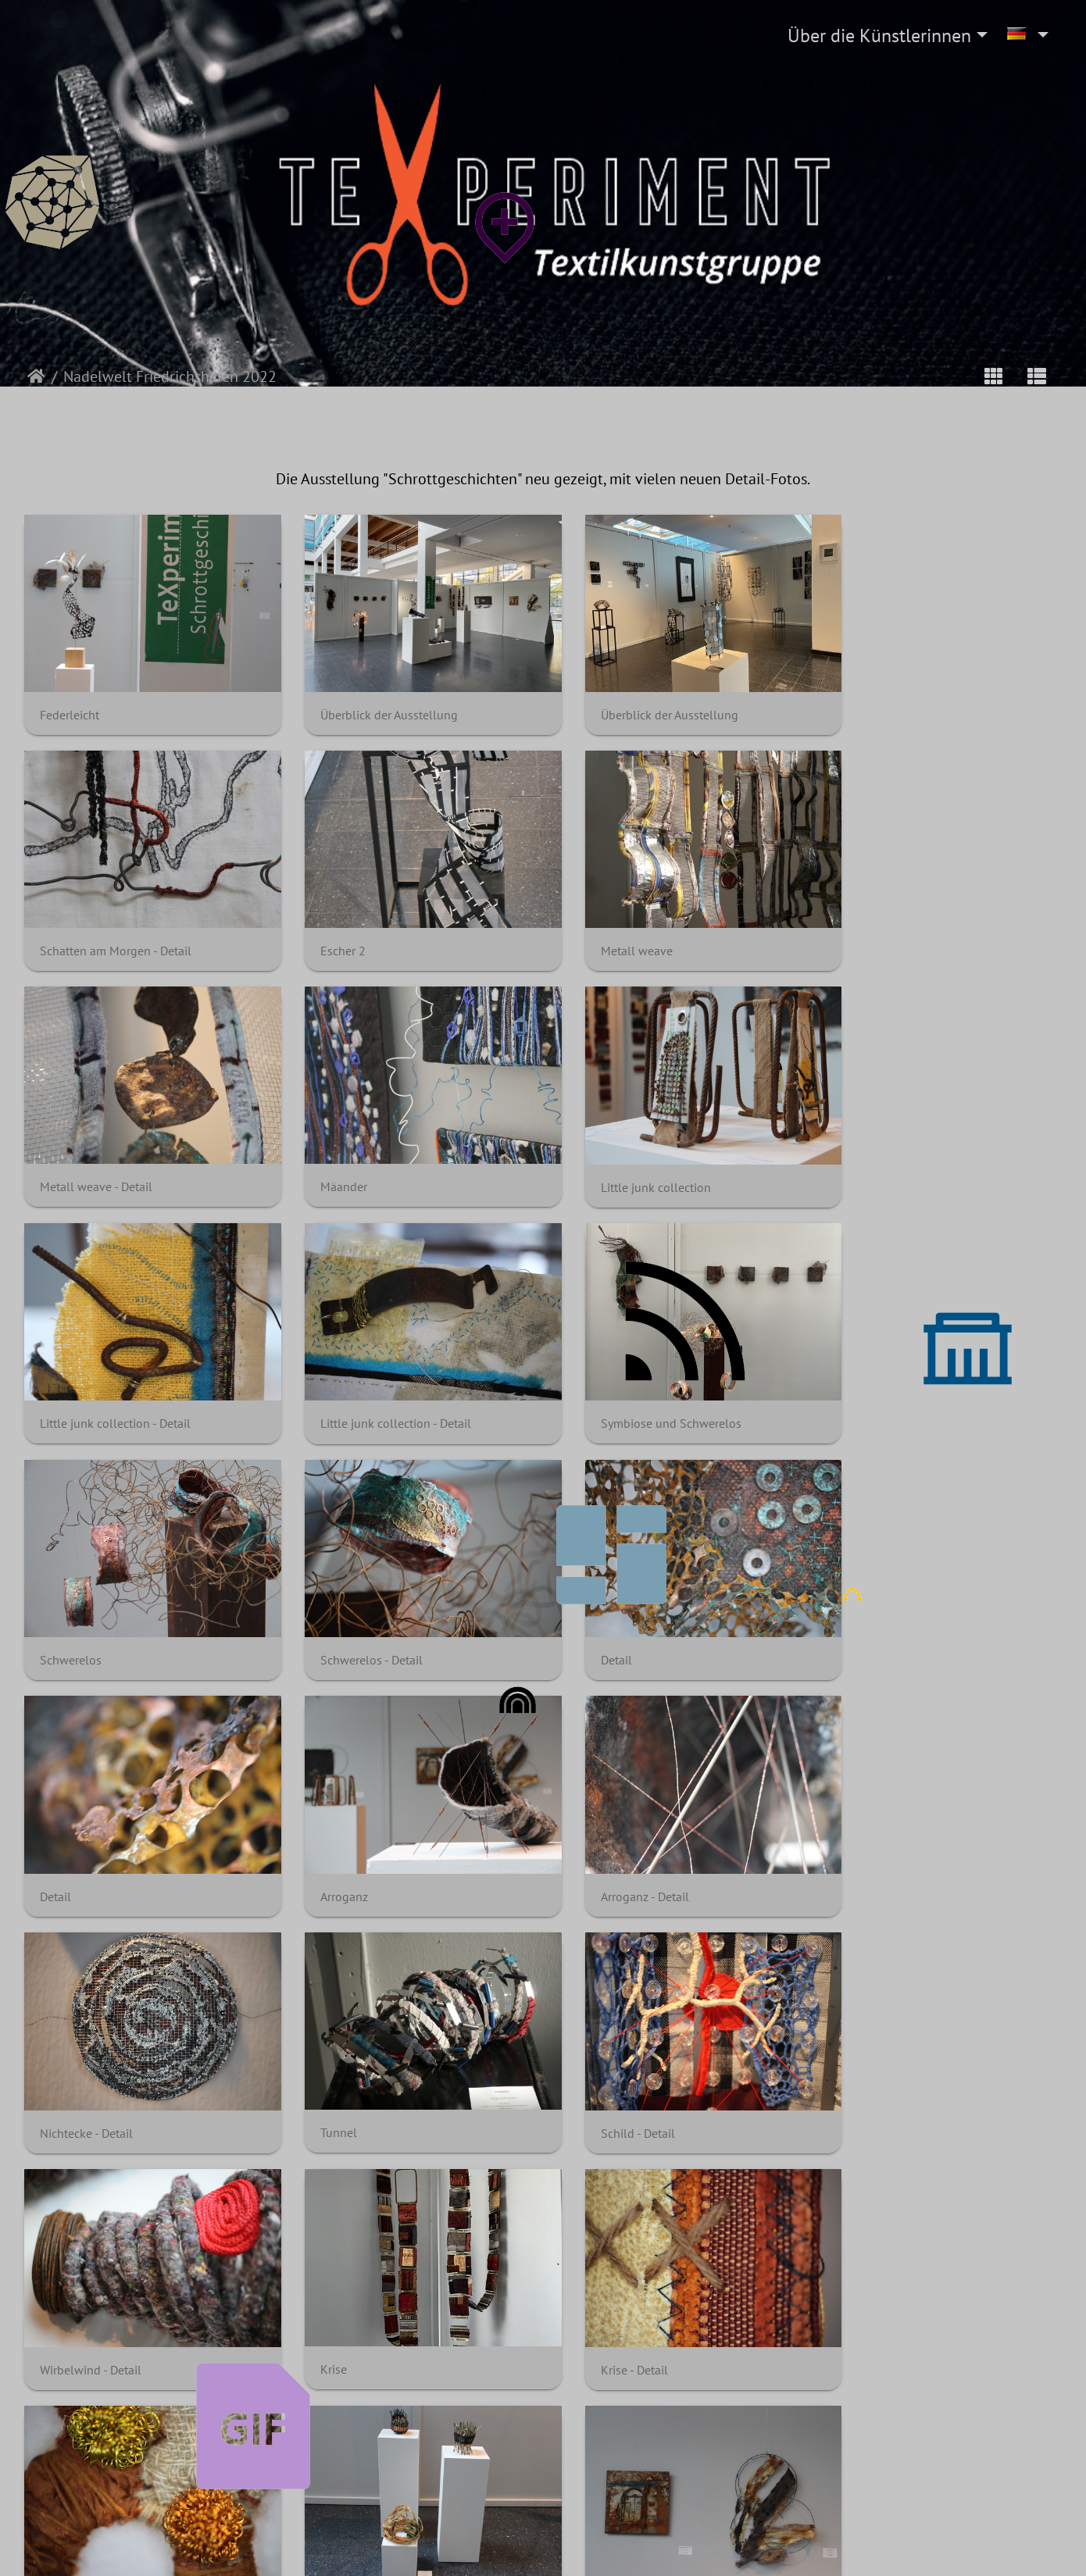 This screenshot has width=1086, height=2576. What do you see at coordinates (517, 1700) in the screenshot?
I see `view weather conditions with rainbow` at bounding box center [517, 1700].